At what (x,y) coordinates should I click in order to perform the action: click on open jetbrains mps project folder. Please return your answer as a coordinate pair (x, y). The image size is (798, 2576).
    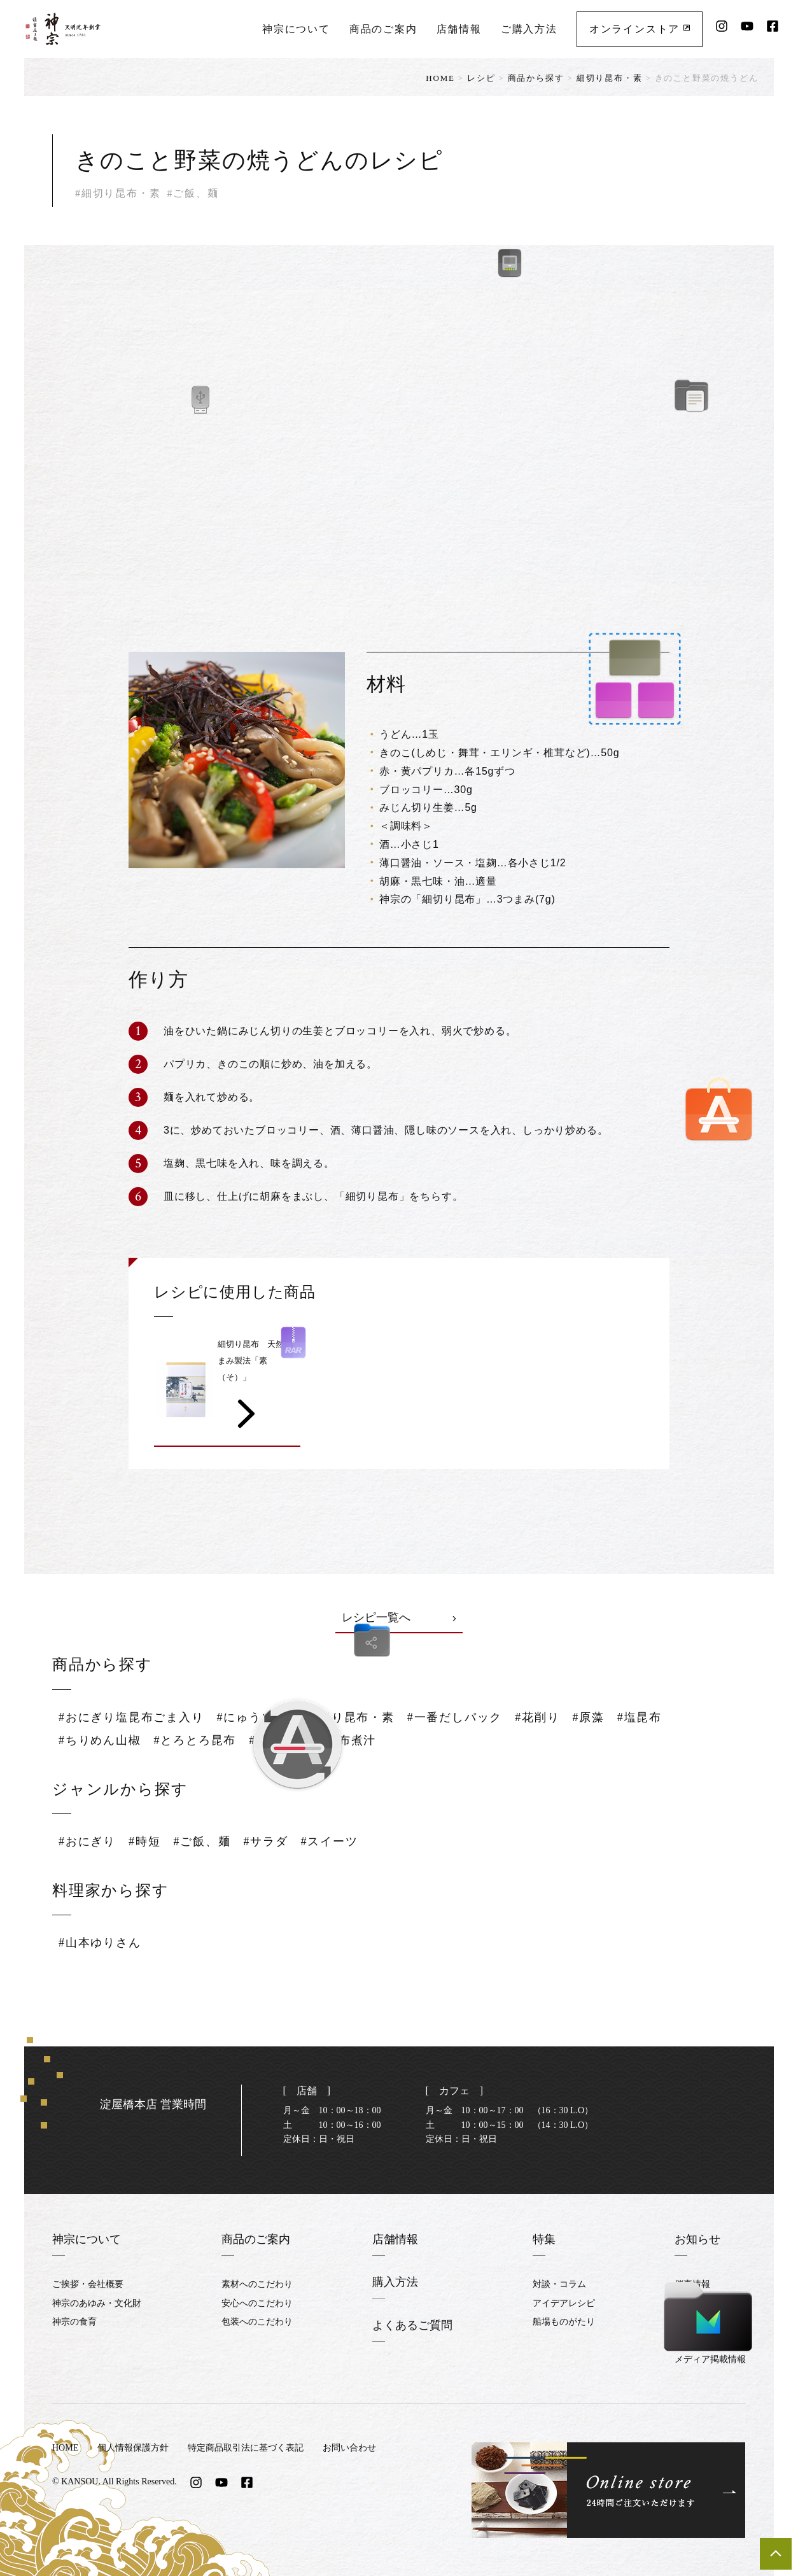
    Looking at the image, I should click on (708, 2319).